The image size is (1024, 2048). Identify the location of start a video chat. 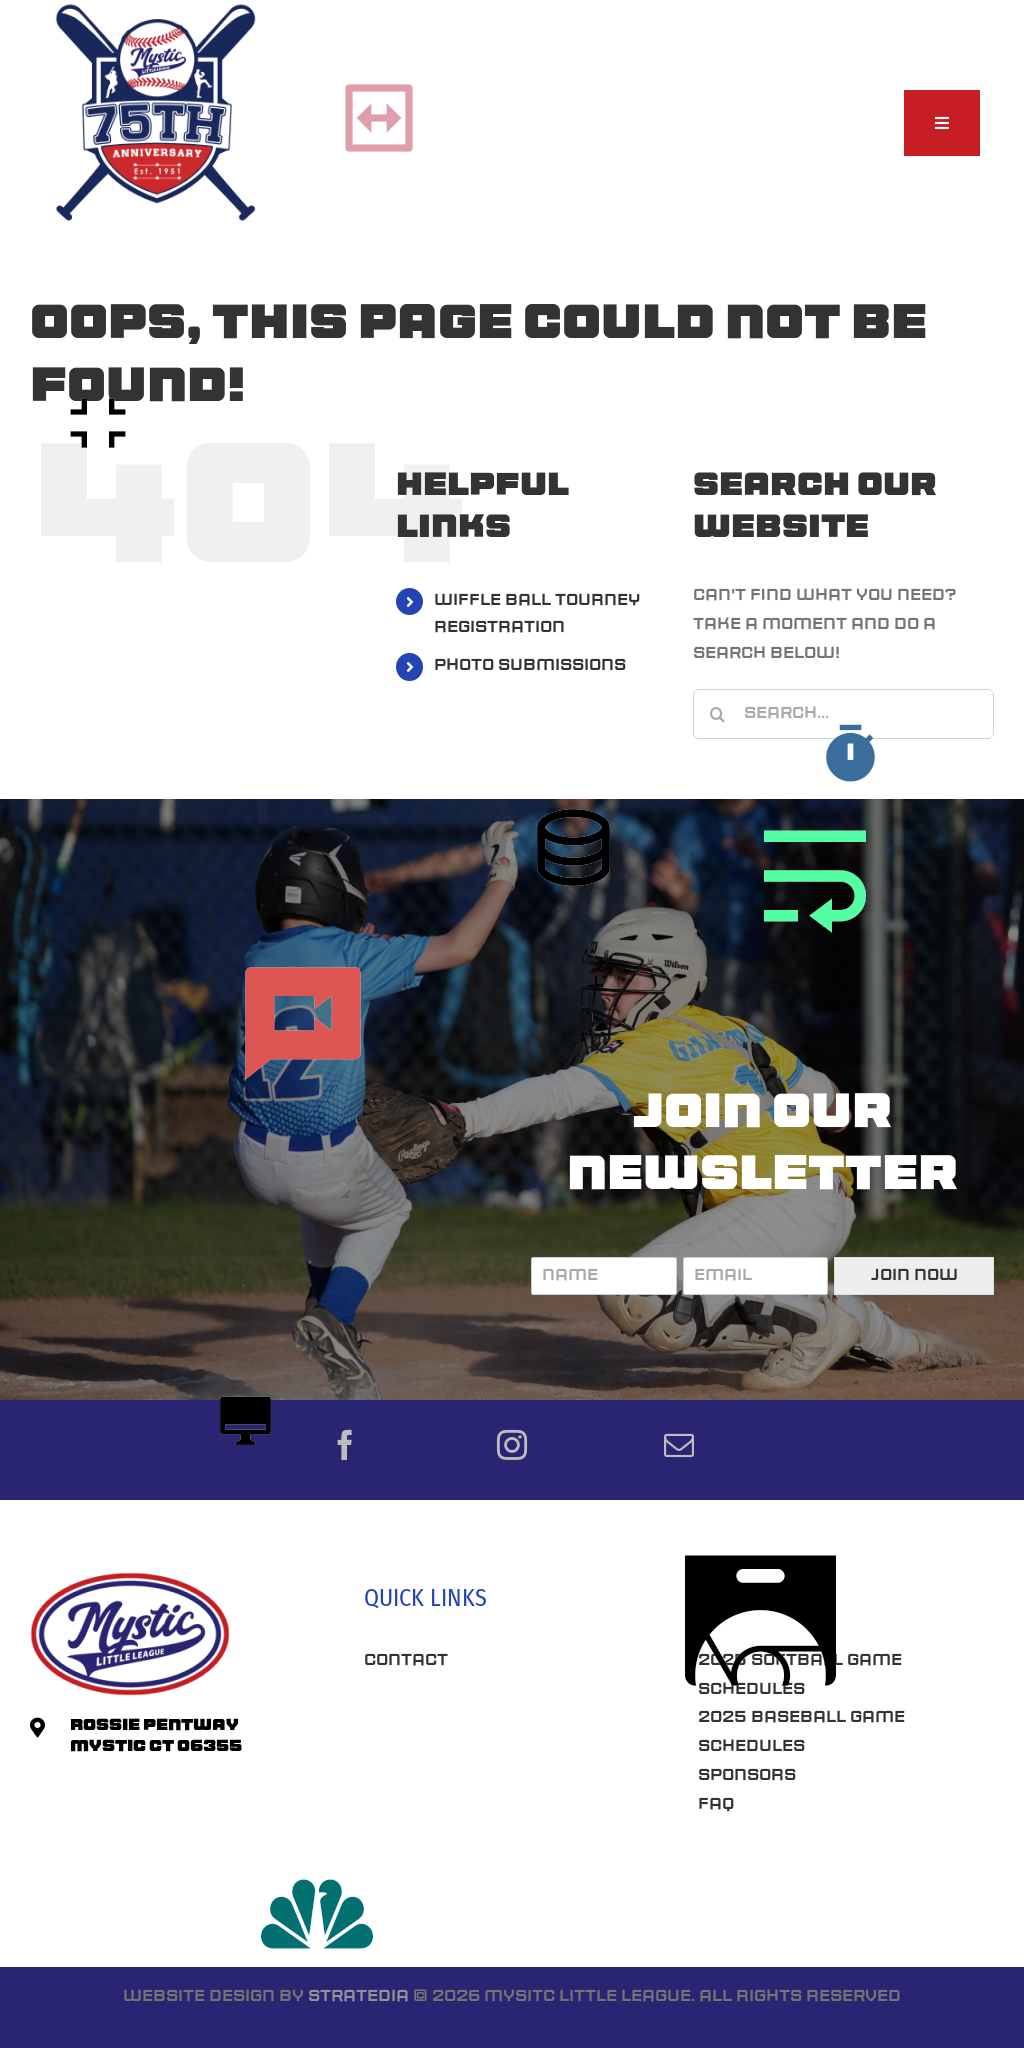
(303, 1019).